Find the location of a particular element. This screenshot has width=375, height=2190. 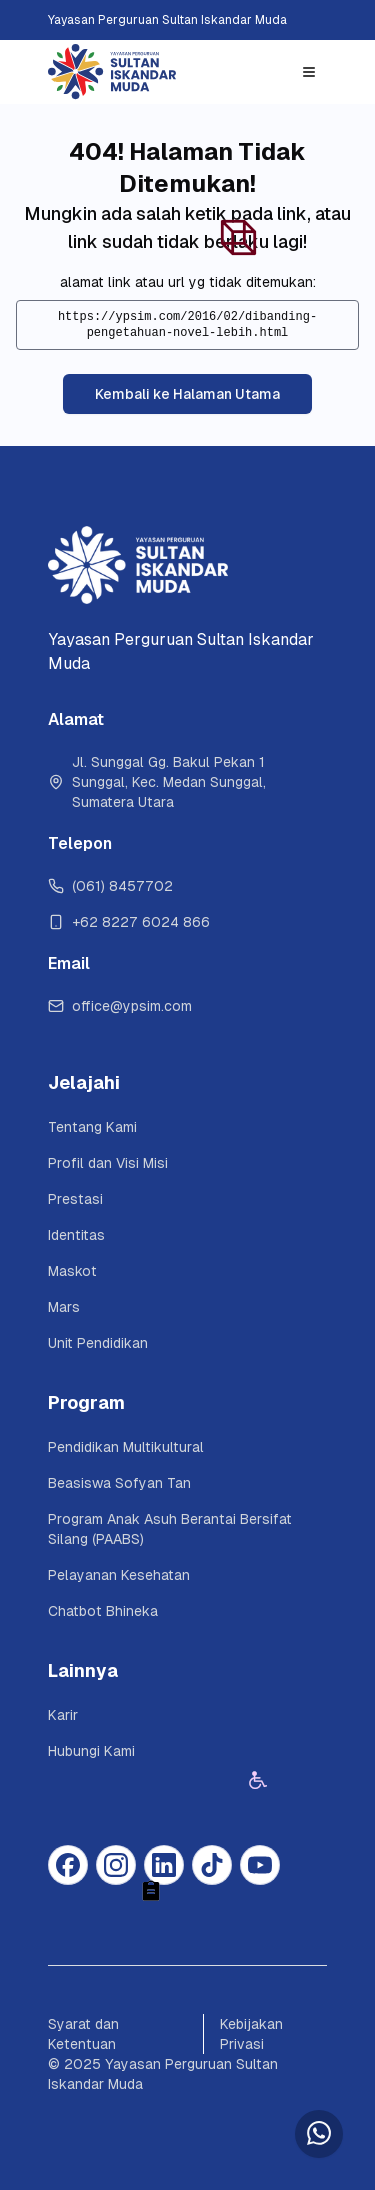

view 3D model or object is located at coordinates (238, 237).